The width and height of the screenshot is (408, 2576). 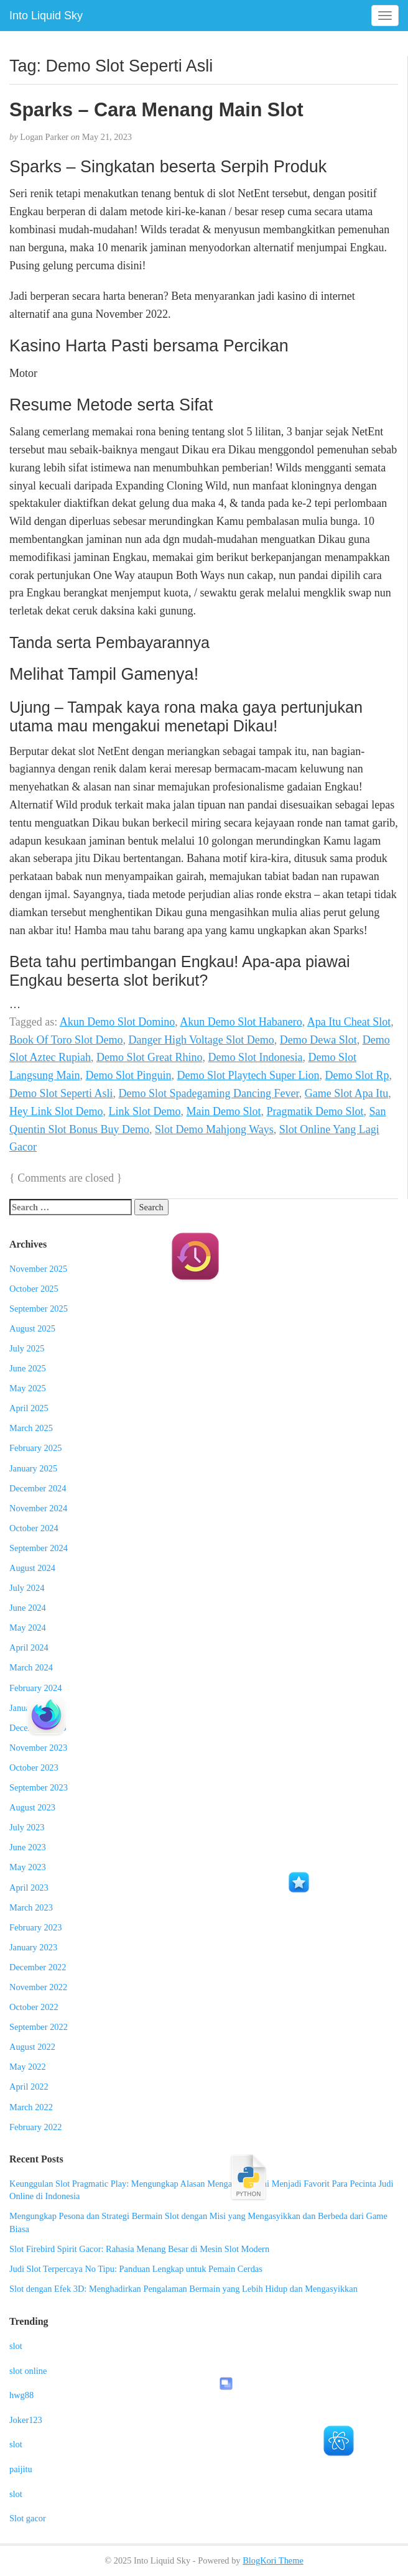 I want to click on open startup applications settings, so click(x=226, y=2383).